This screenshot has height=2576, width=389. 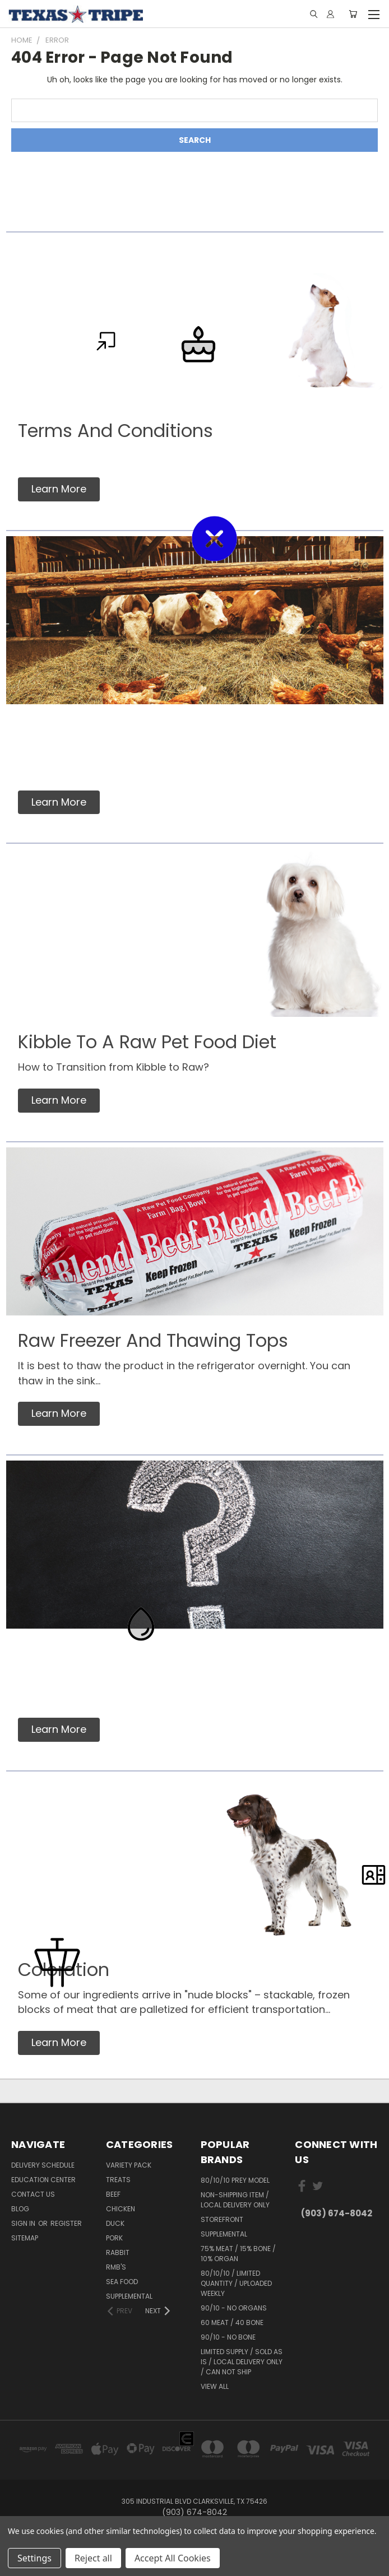 I want to click on view birthday or celebration notifications, so click(x=198, y=347).